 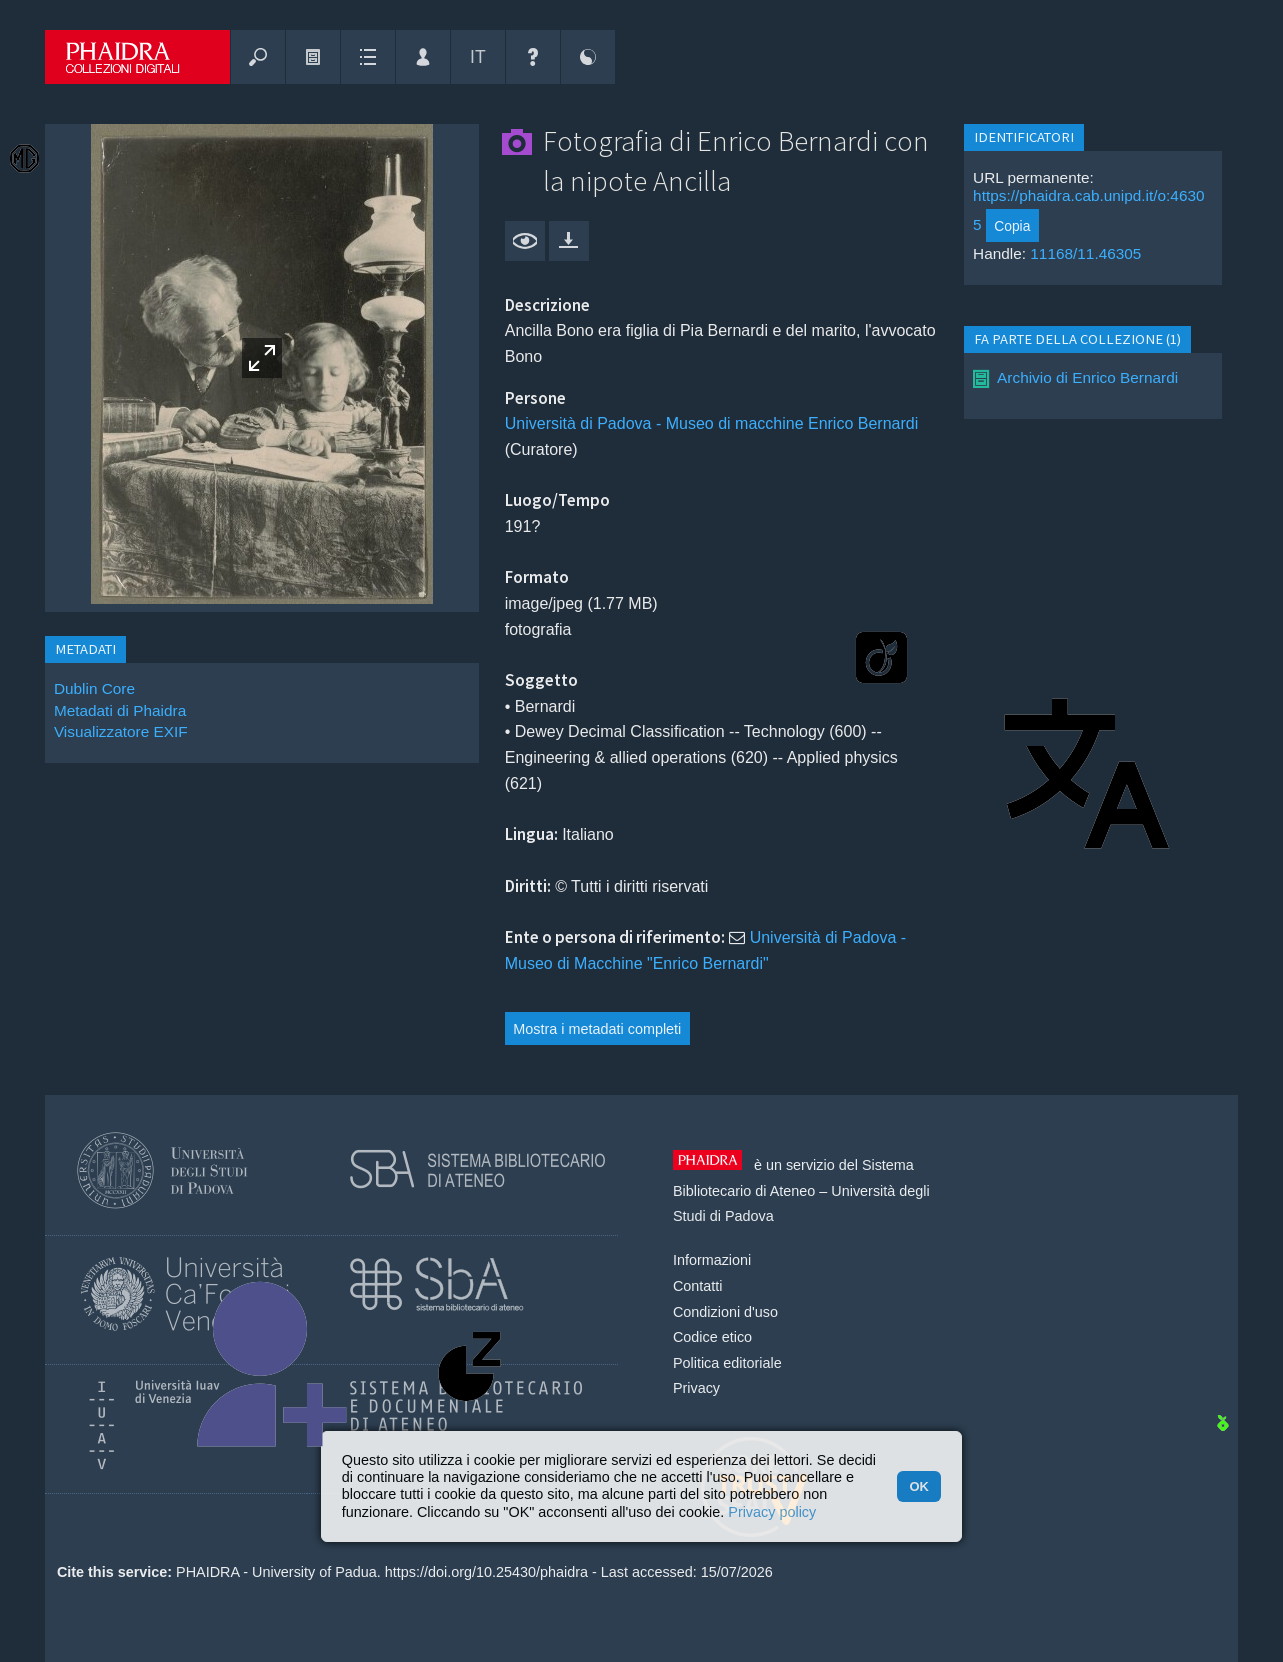 What do you see at coordinates (1223, 1423) in the screenshot?
I see `open Pi-hole network ad blocker settings` at bounding box center [1223, 1423].